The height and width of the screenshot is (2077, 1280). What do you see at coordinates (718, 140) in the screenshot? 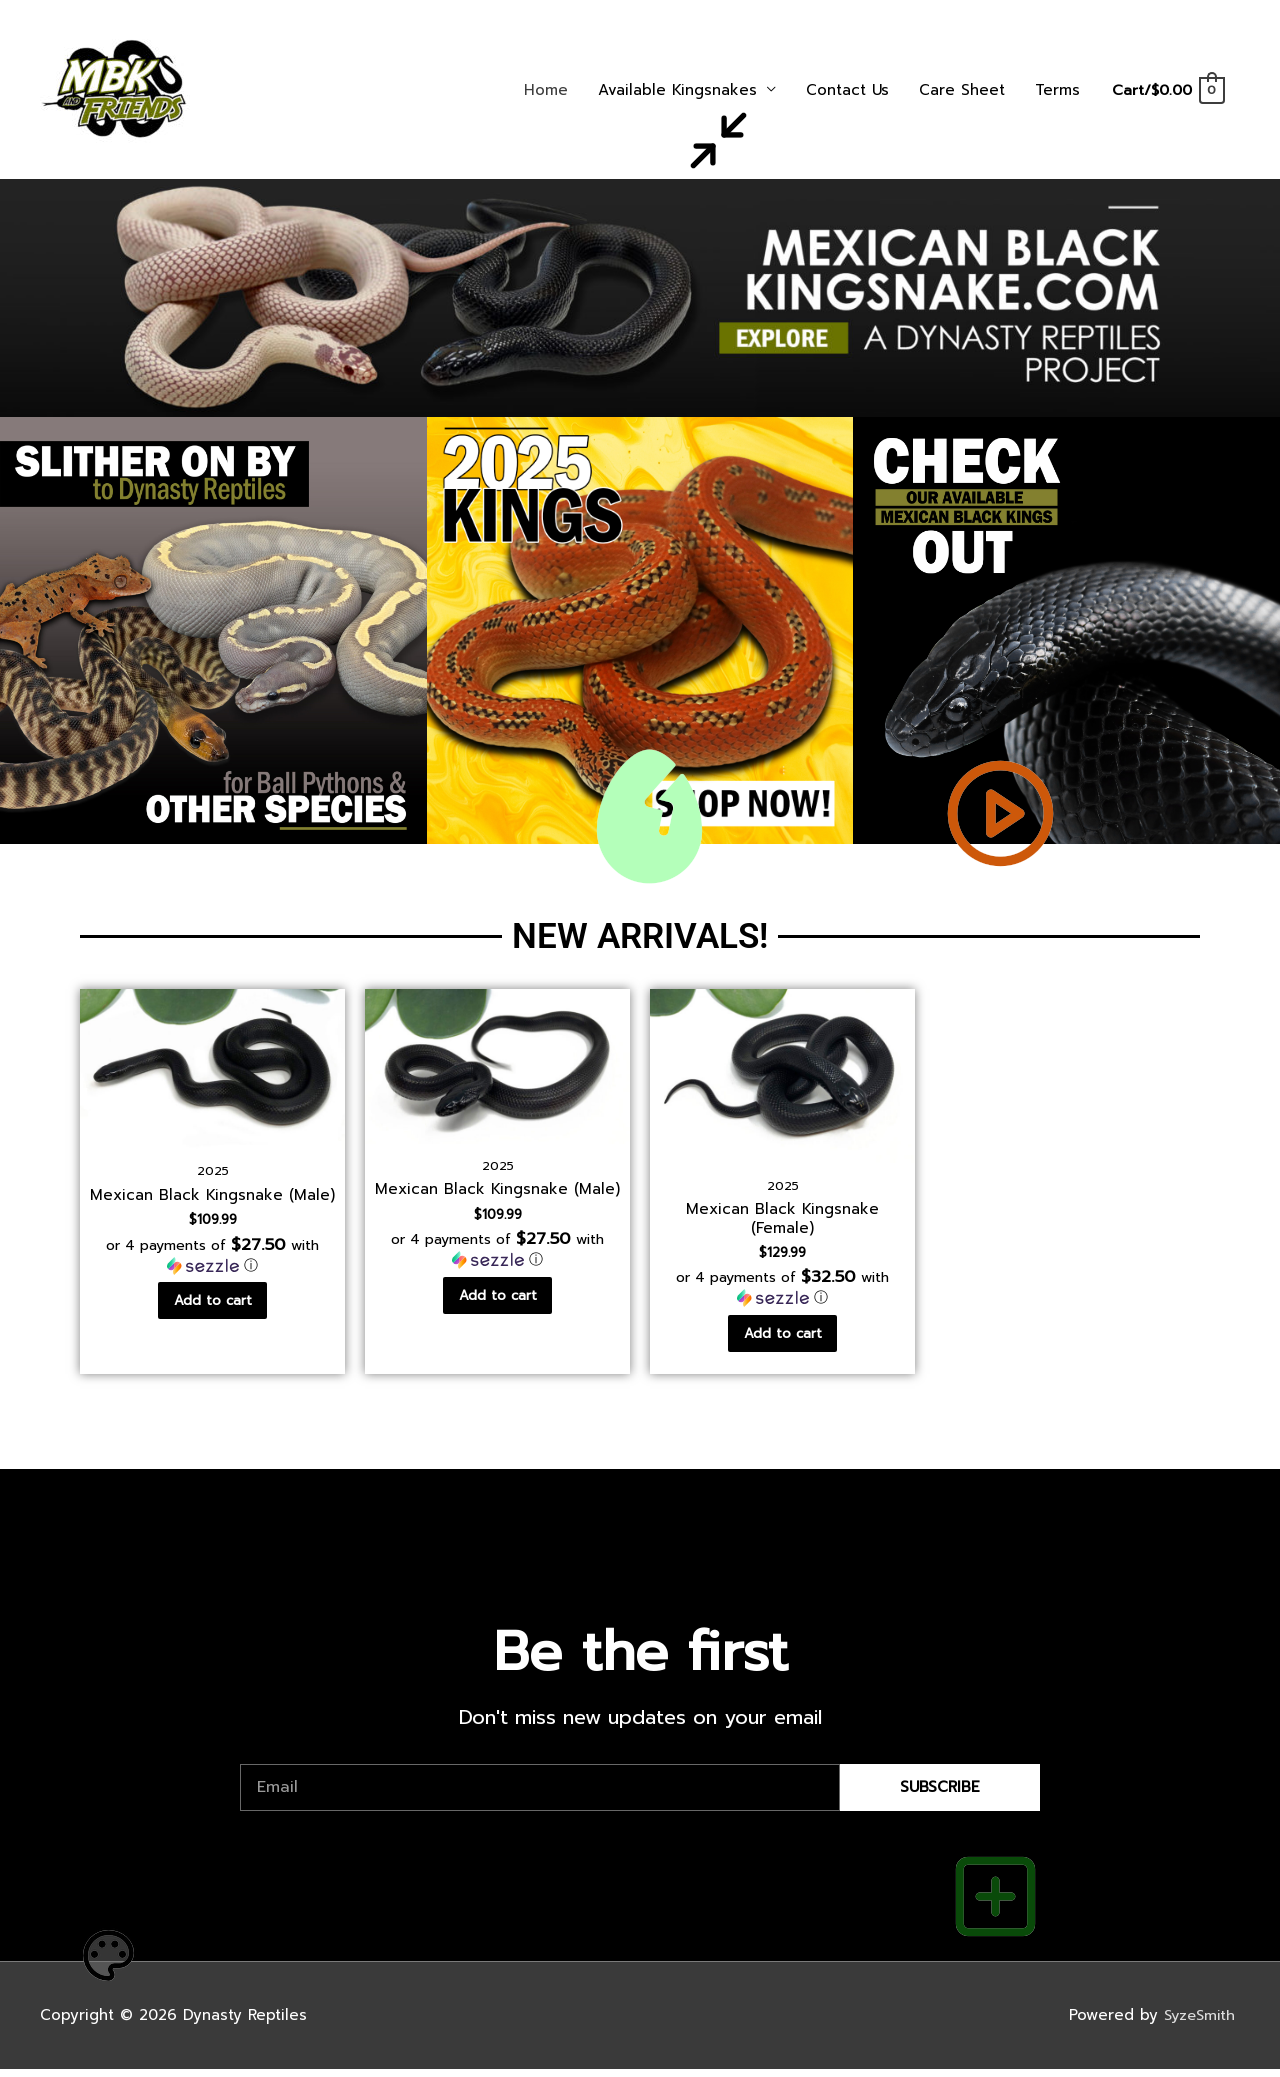
I see `minimize or collapse the current window` at bounding box center [718, 140].